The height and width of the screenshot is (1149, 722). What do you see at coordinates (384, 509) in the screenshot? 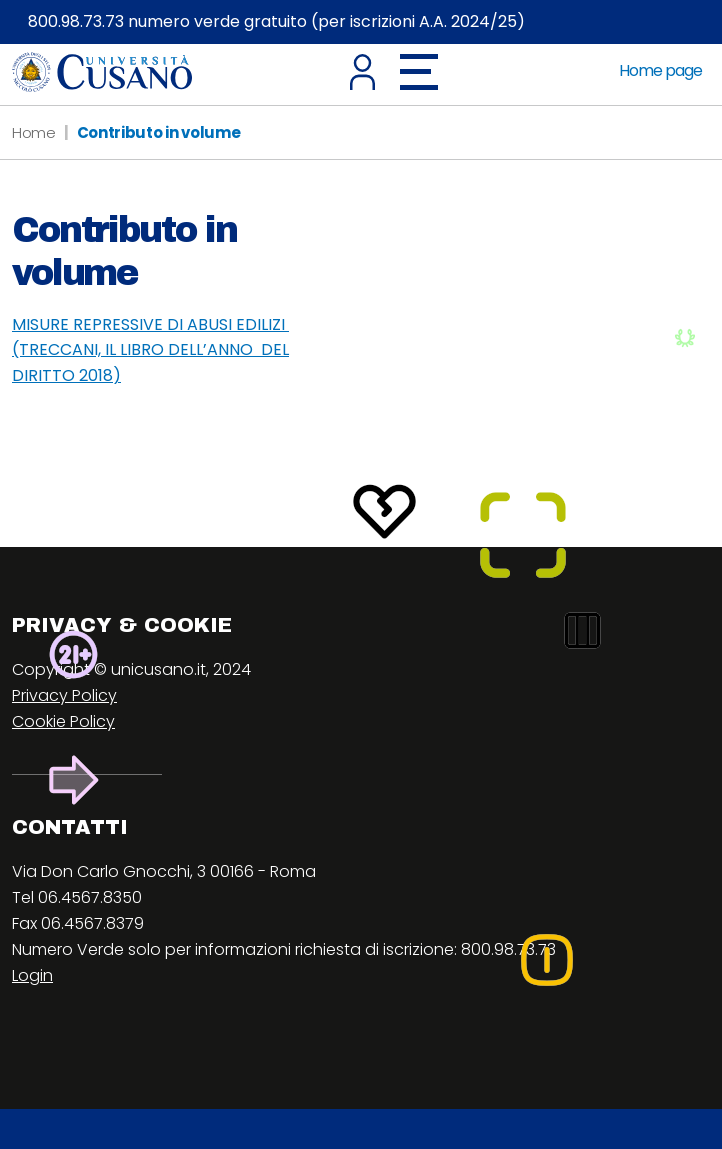
I see `unlike or remove from favorites` at bounding box center [384, 509].